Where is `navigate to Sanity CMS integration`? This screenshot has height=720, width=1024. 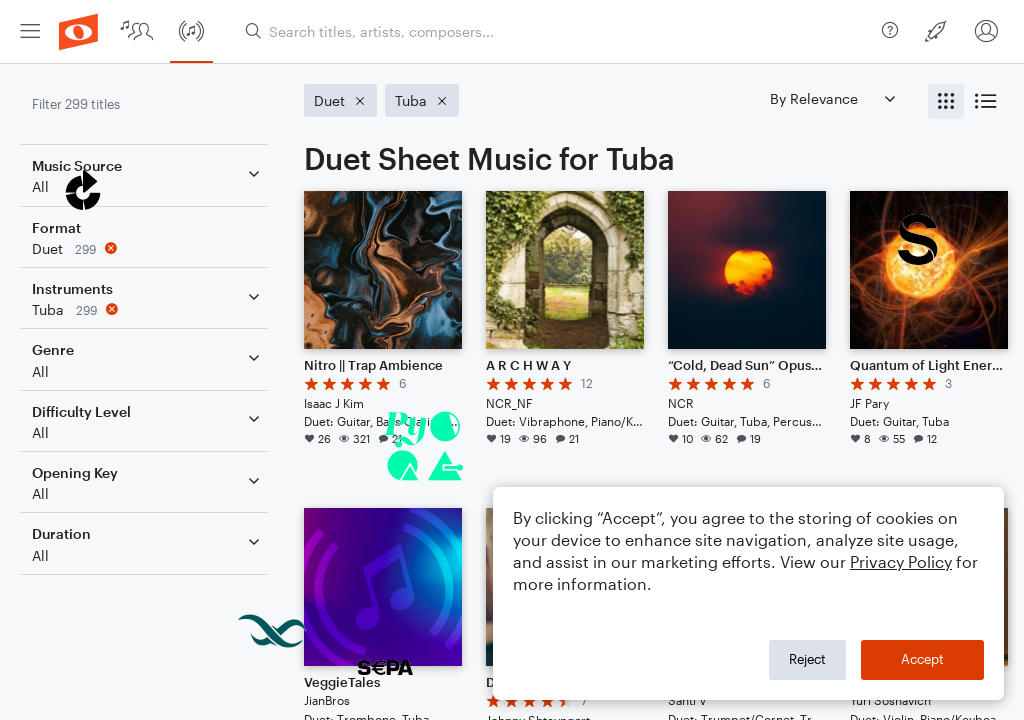 navigate to Sanity CMS integration is located at coordinates (917, 239).